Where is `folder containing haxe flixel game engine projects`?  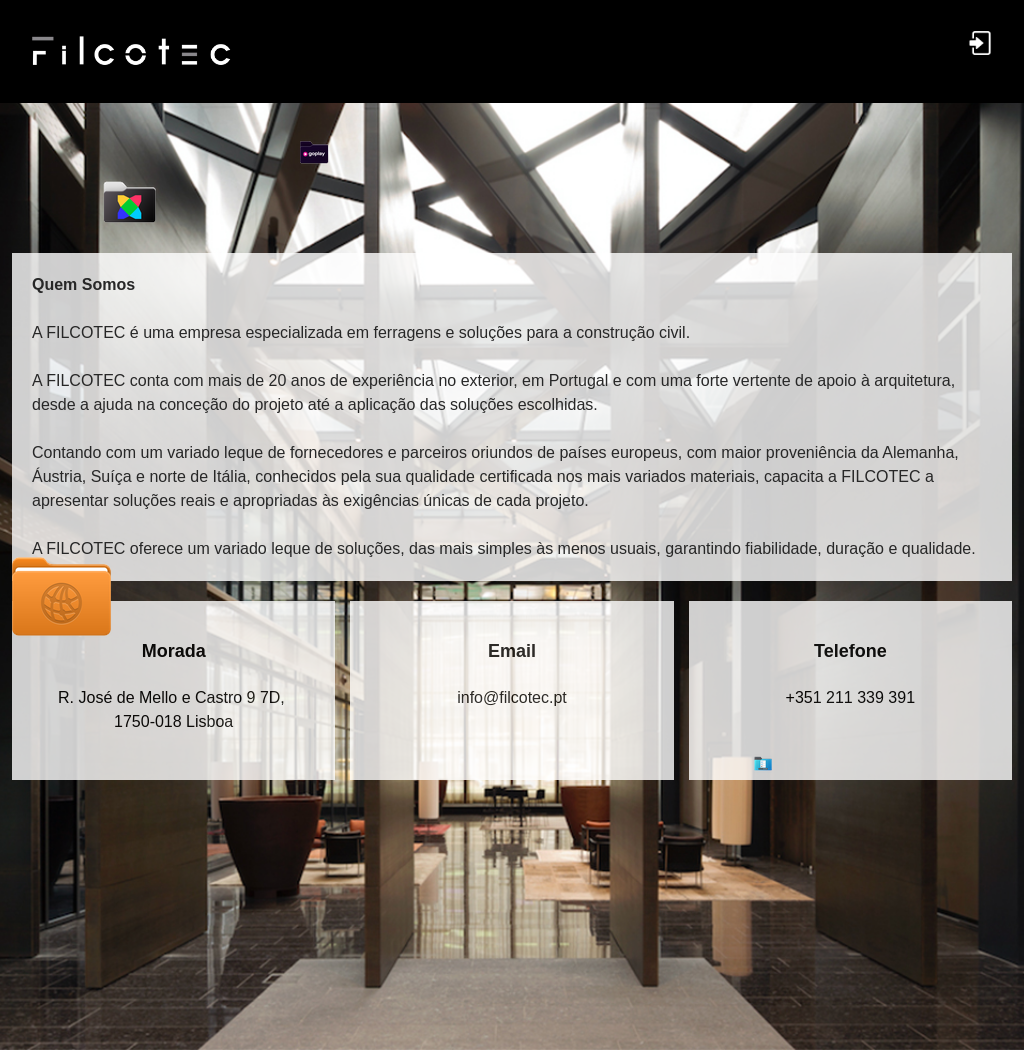
folder containing haxe flixel game engine projects is located at coordinates (129, 203).